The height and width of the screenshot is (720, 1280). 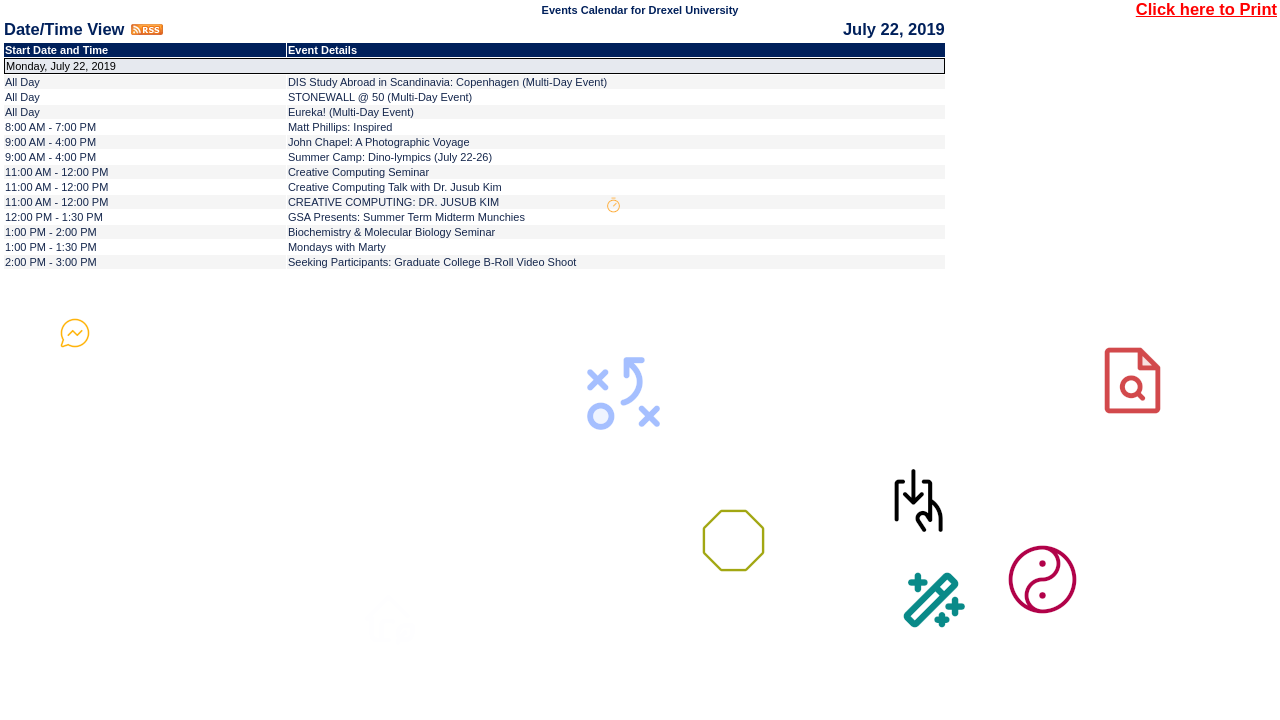 What do you see at coordinates (75, 333) in the screenshot?
I see `open Facebook Messenger` at bounding box center [75, 333].